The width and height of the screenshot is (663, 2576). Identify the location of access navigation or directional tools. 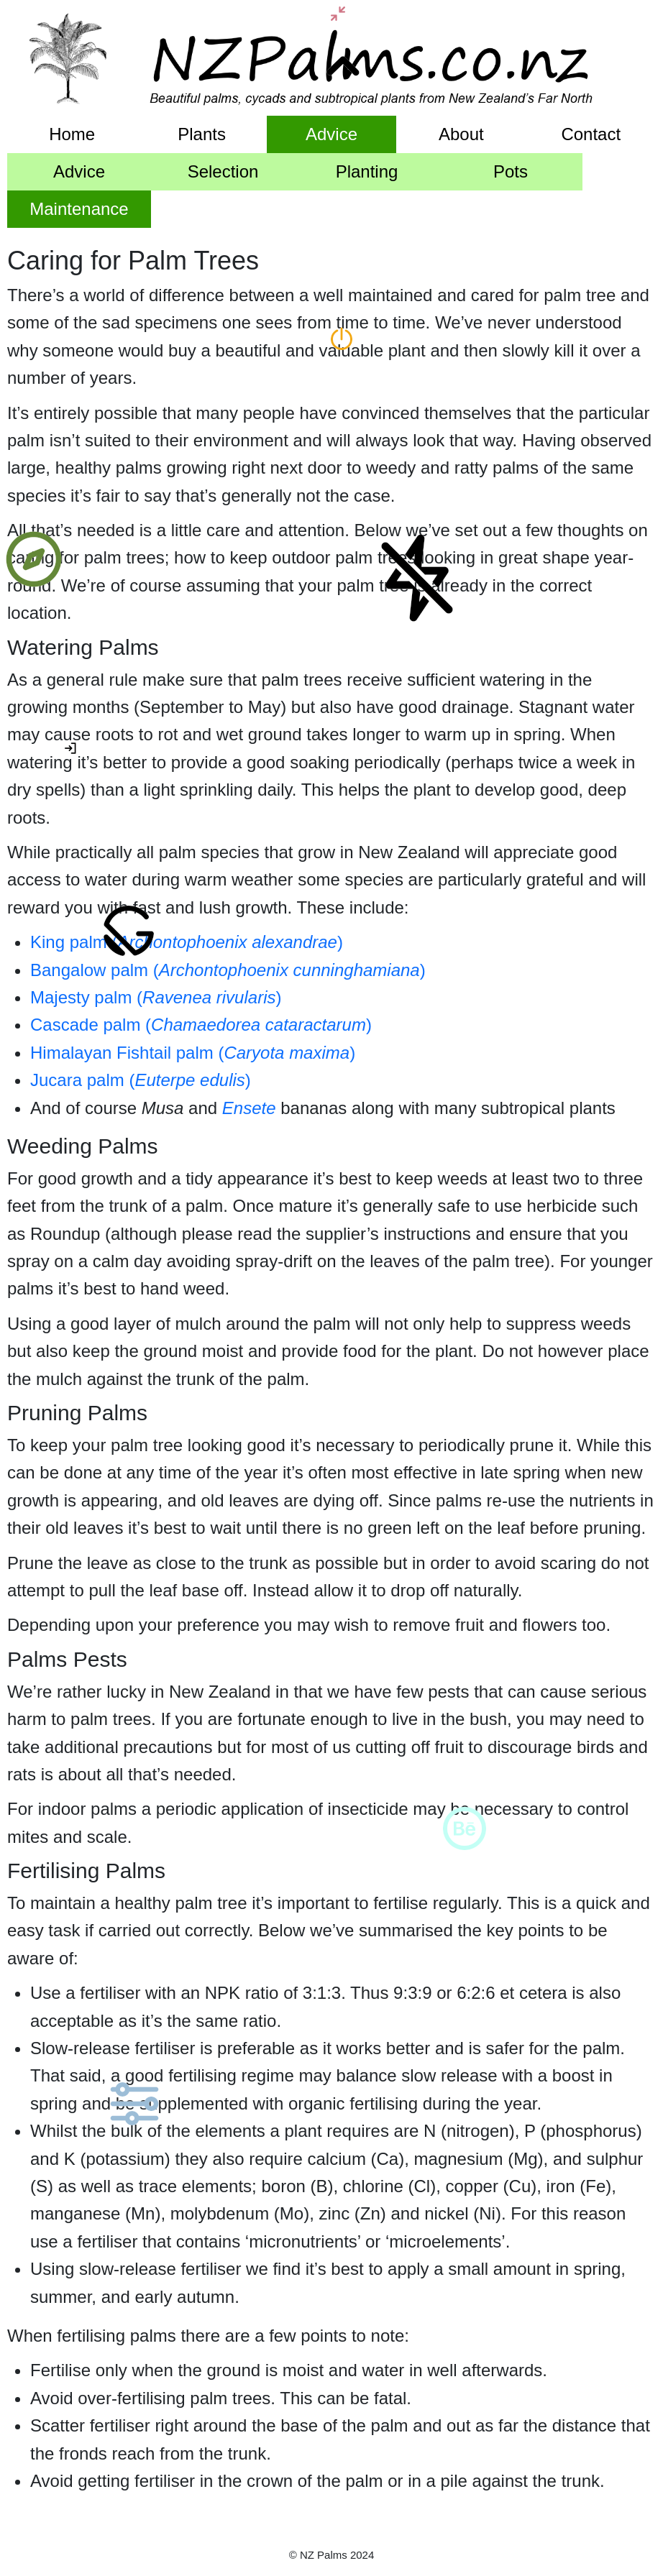
(34, 559).